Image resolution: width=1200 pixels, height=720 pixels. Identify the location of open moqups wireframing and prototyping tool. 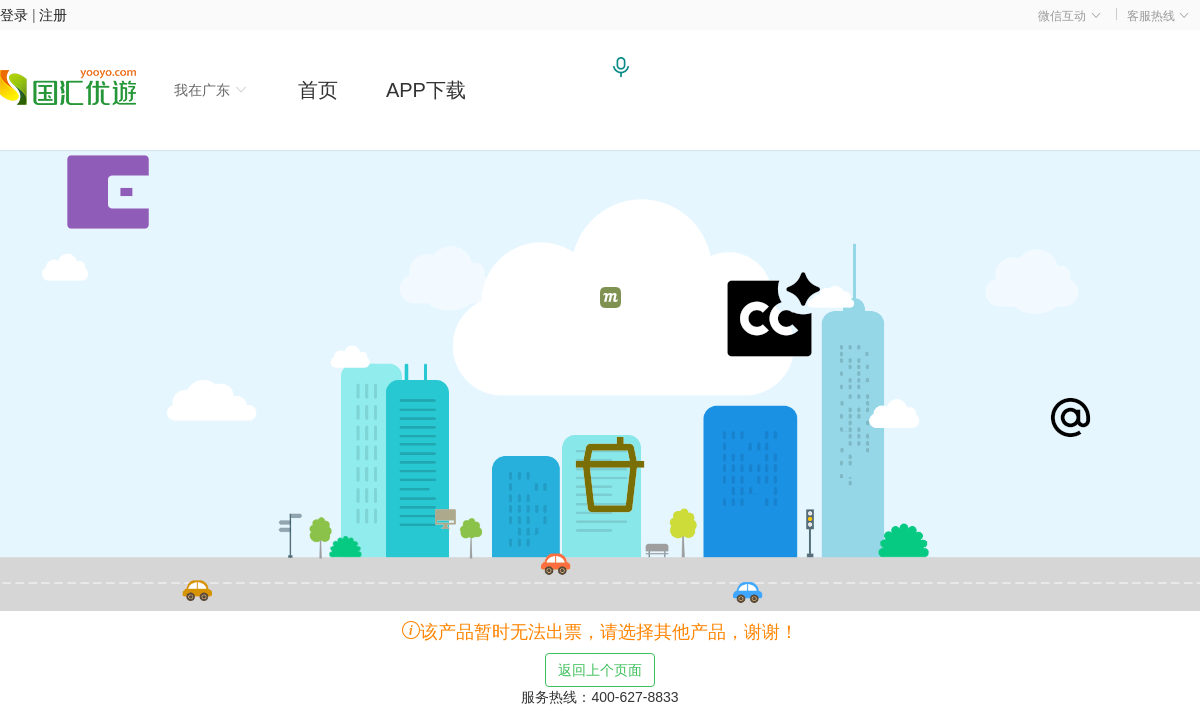
(610, 297).